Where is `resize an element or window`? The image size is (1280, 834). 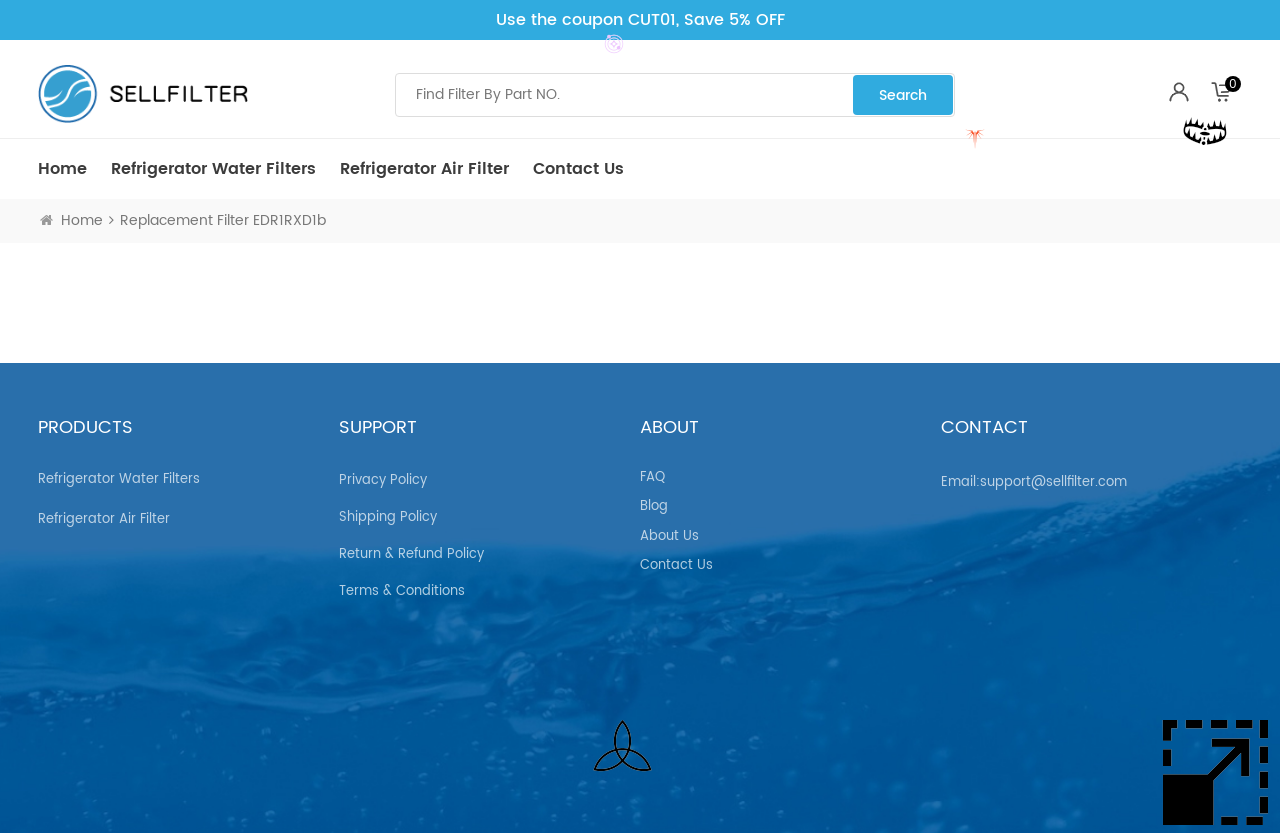 resize an element or window is located at coordinates (1215, 772).